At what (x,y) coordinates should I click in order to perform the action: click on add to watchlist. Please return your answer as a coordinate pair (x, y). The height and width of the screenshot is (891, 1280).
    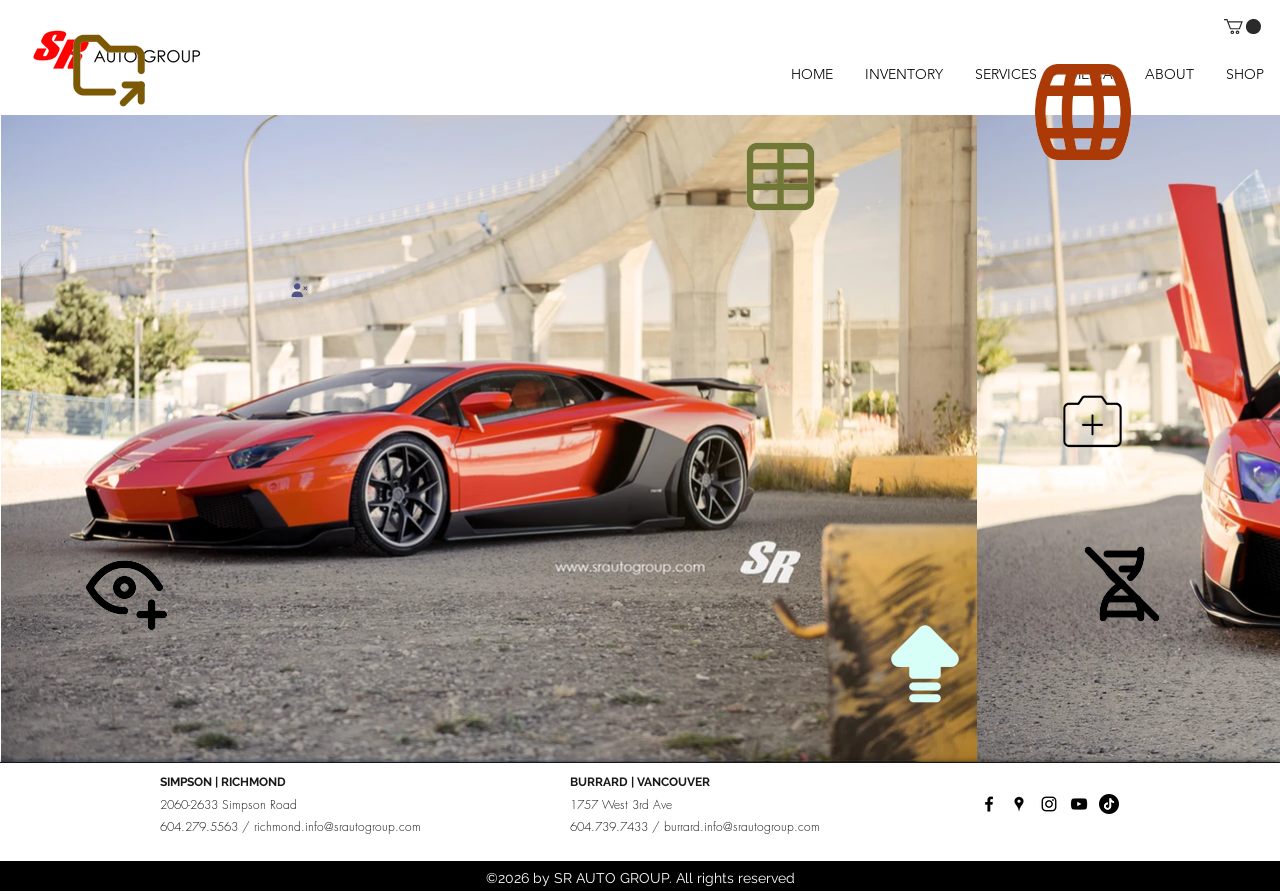
    Looking at the image, I should click on (124, 587).